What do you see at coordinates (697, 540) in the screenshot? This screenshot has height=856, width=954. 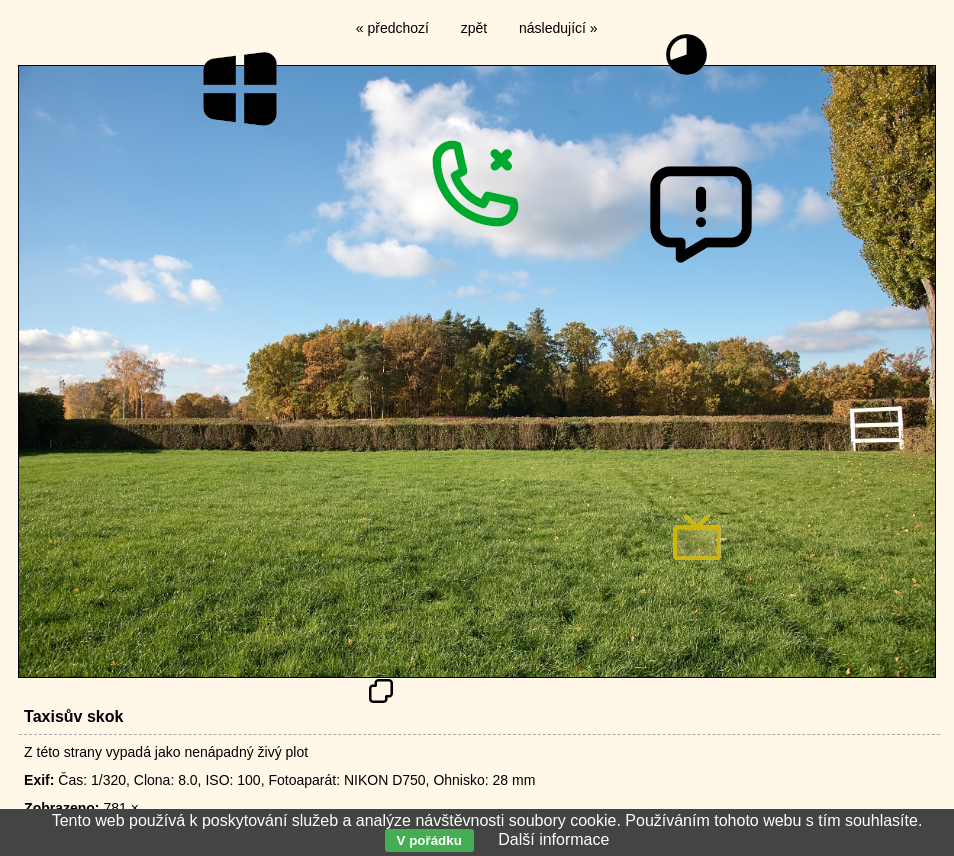 I see `access TV or video streaming features` at bounding box center [697, 540].